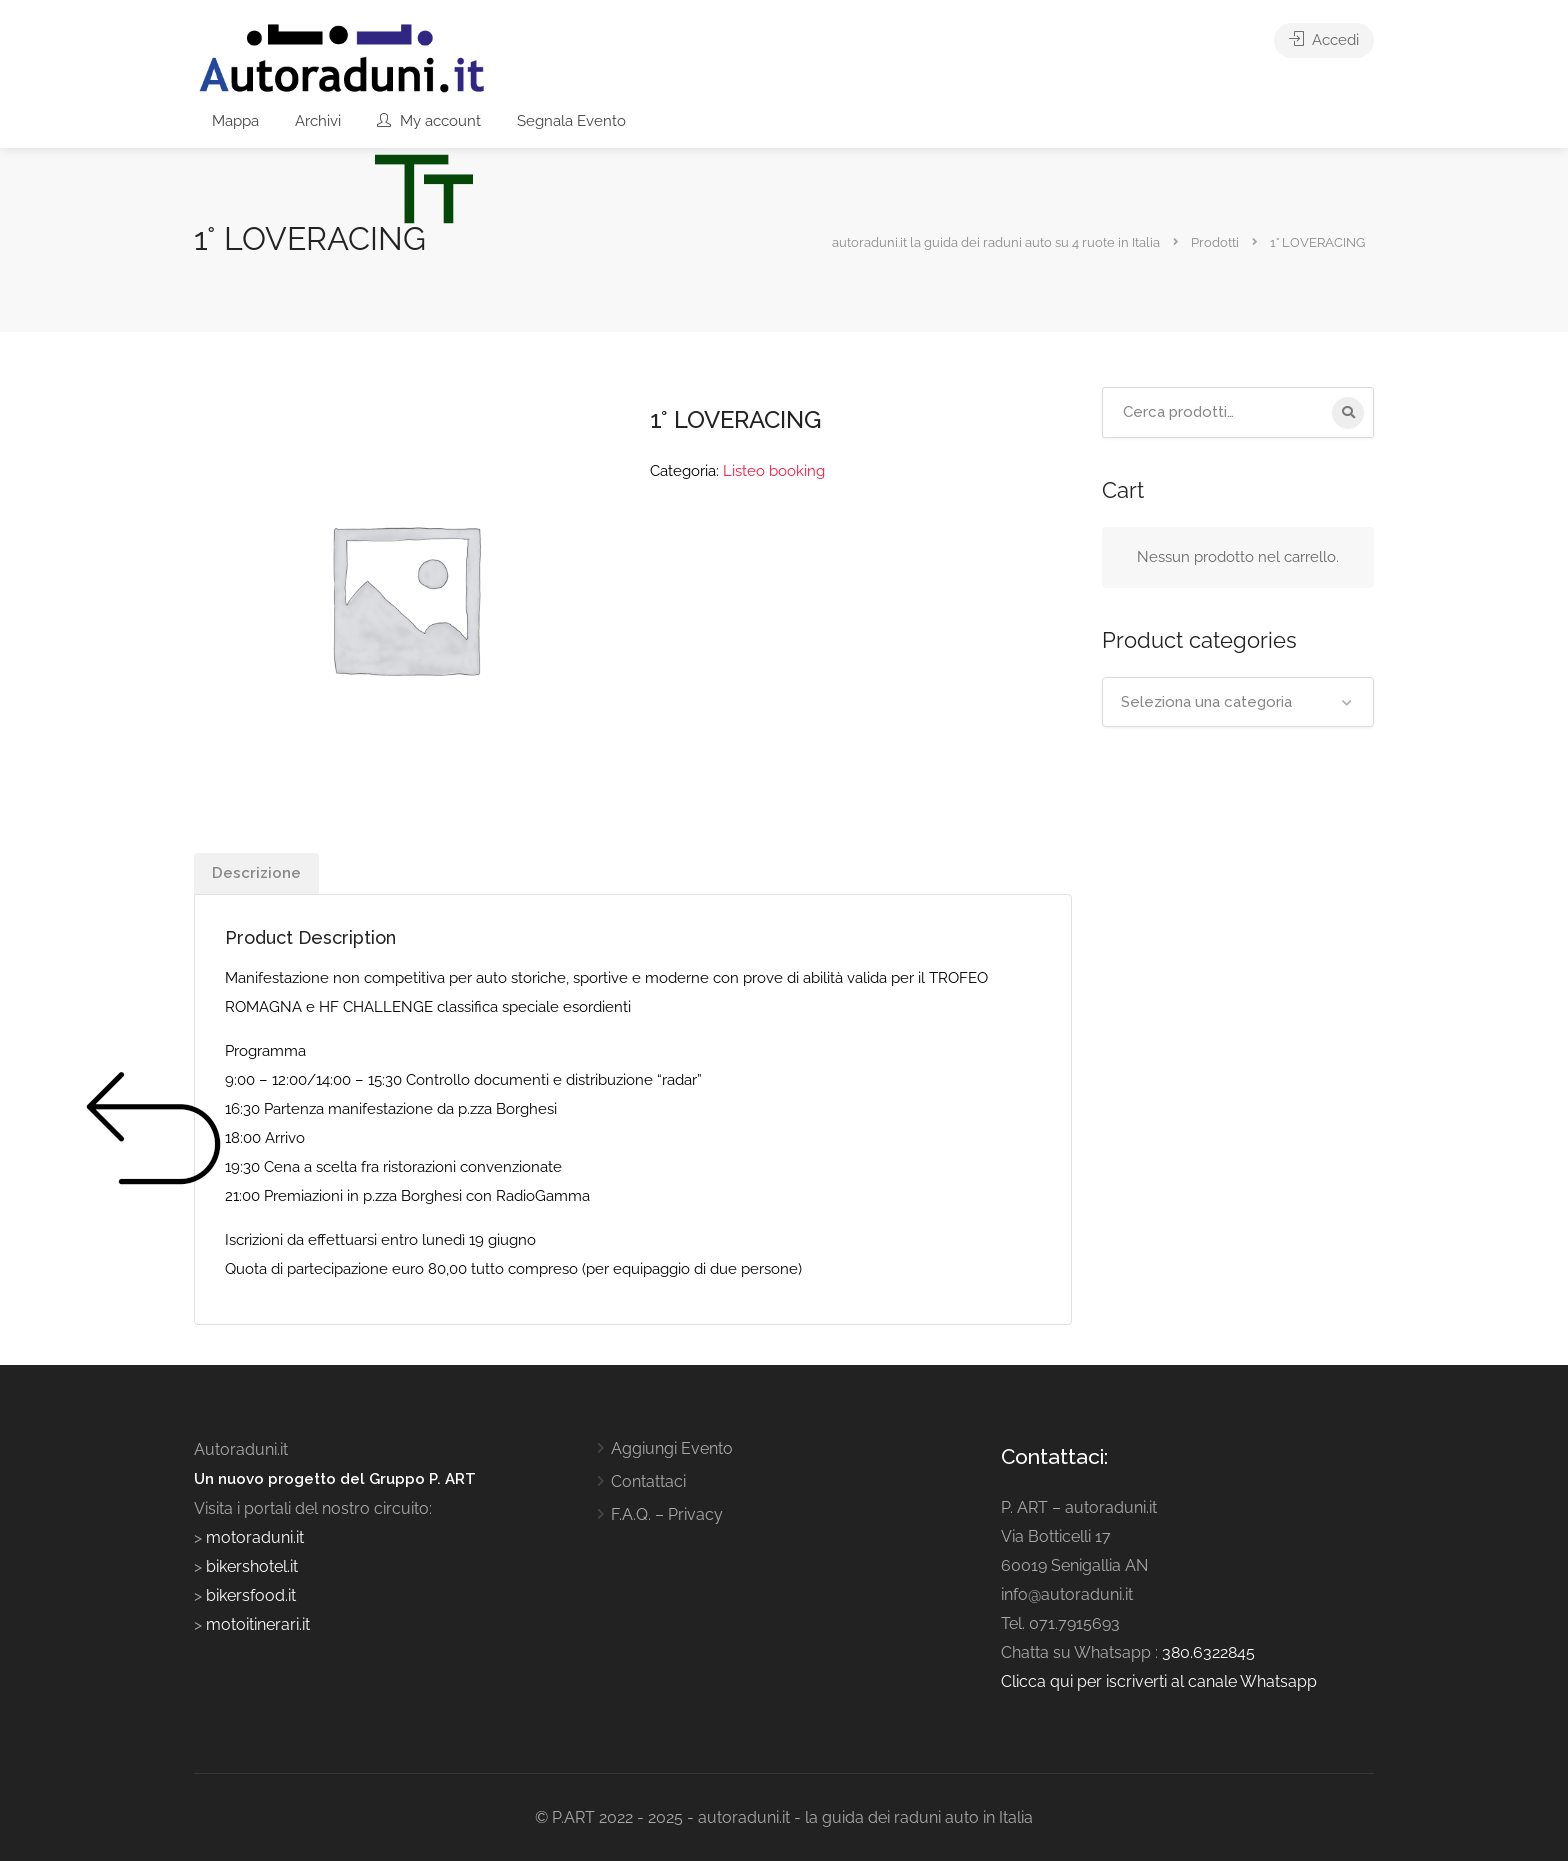 The image size is (1568, 1861). Describe the element at coordinates (424, 189) in the screenshot. I see `adjust text size settings` at that location.